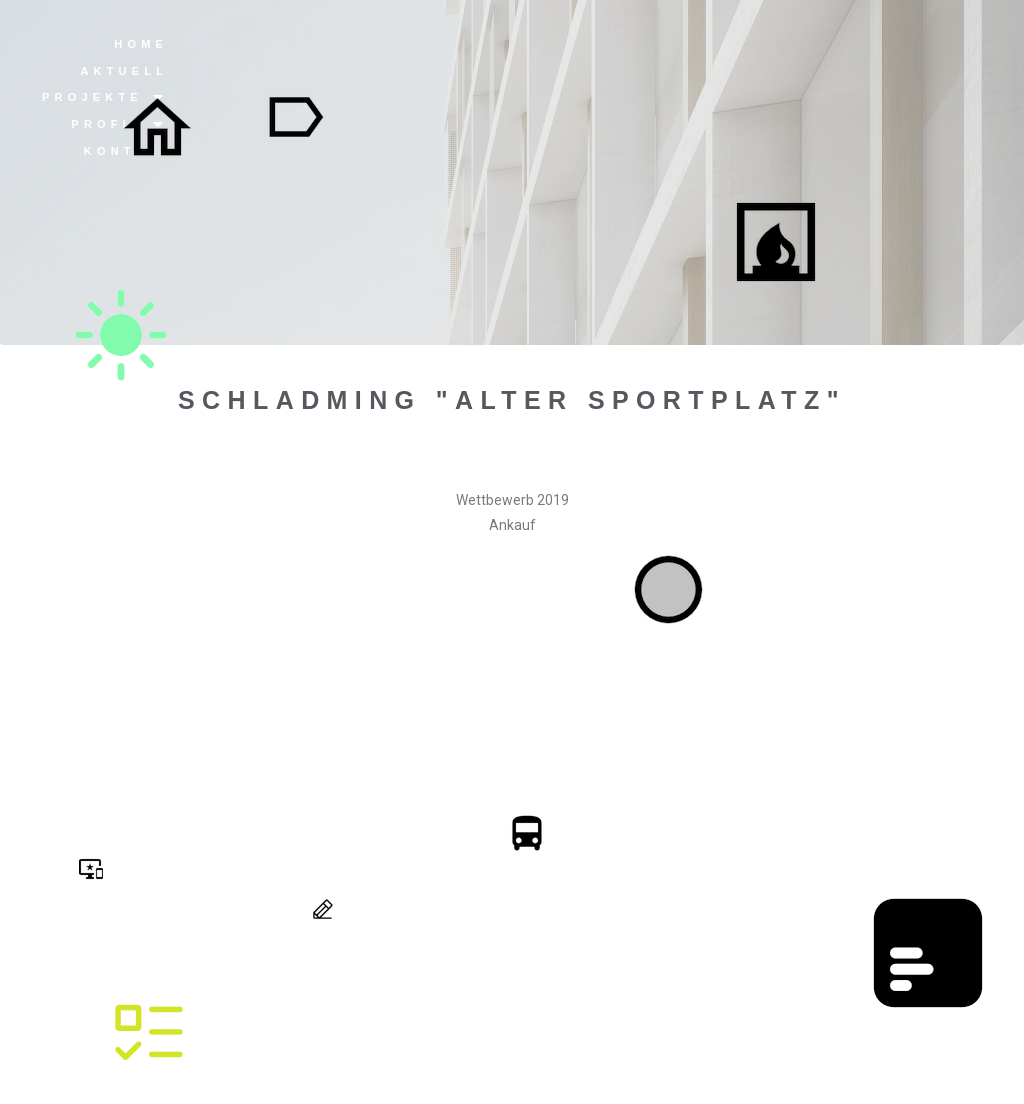 Image resolution: width=1024 pixels, height=1104 pixels. What do you see at coordinates (91, 869) in the screenshot?
I see `view important or starred devices` at bounding box center [91, 869].